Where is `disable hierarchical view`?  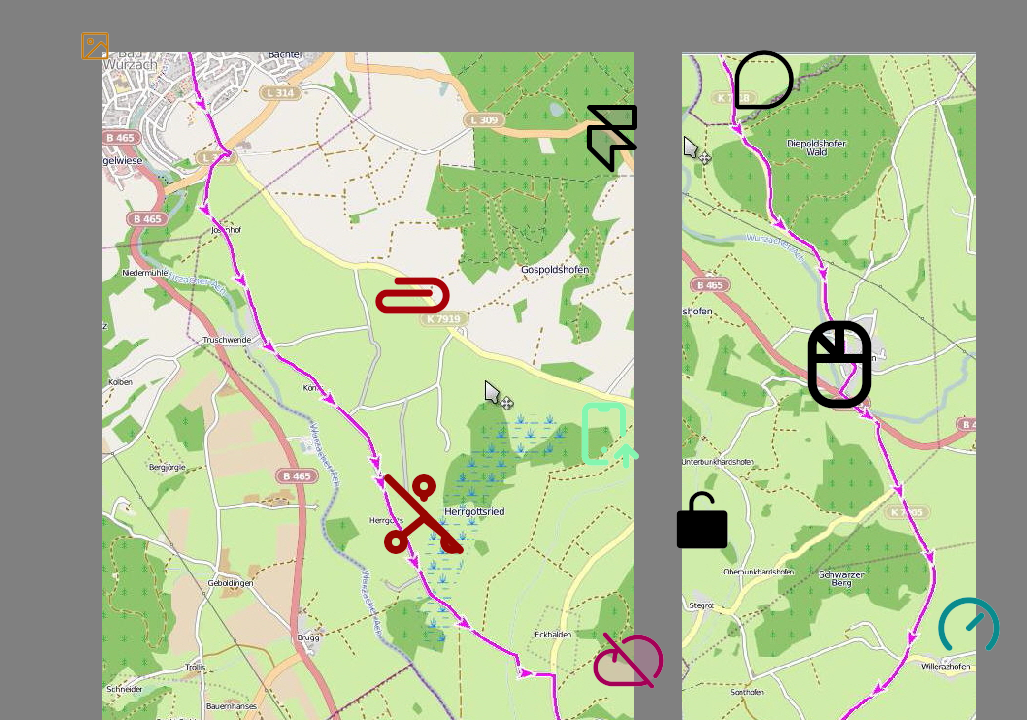
disable hierarchical view is located at coordinates (424, 514).